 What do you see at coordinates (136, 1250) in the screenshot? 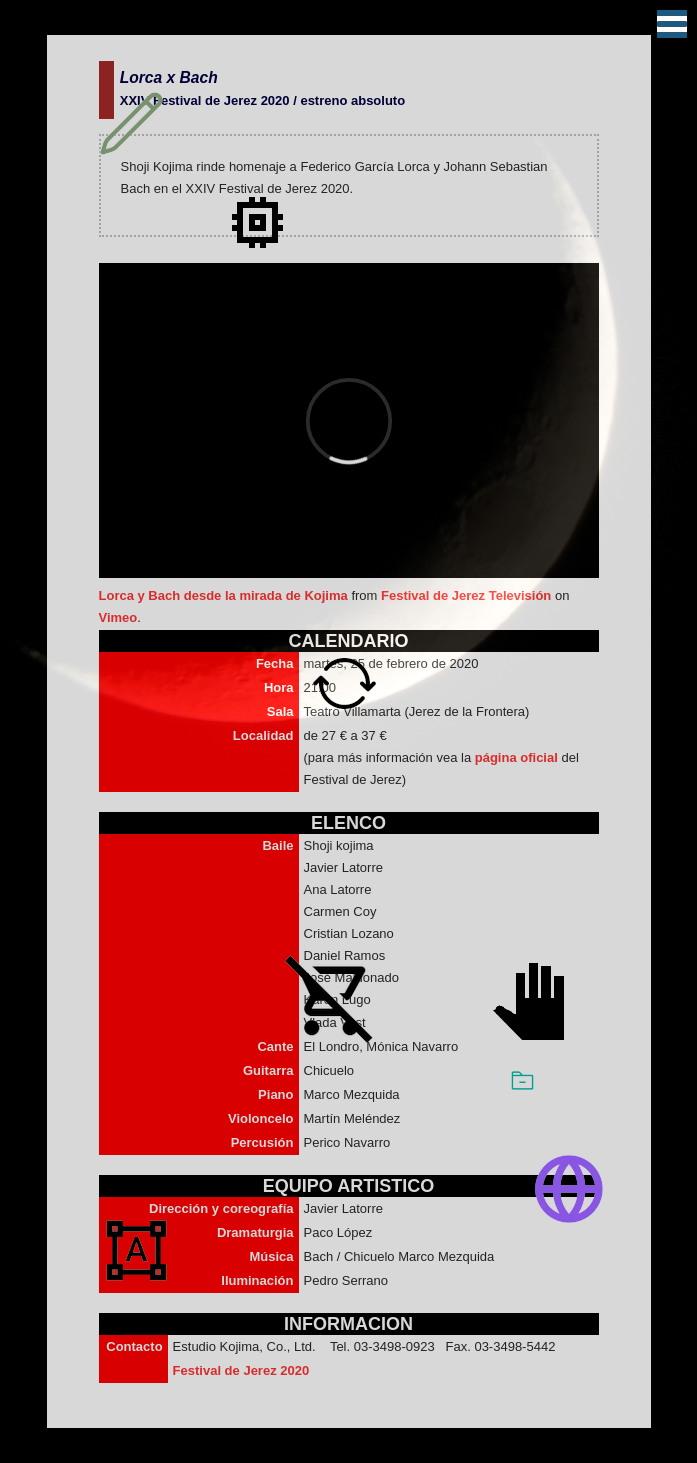
I see `format or edit text box properties` at bounding box center [136, 1250].